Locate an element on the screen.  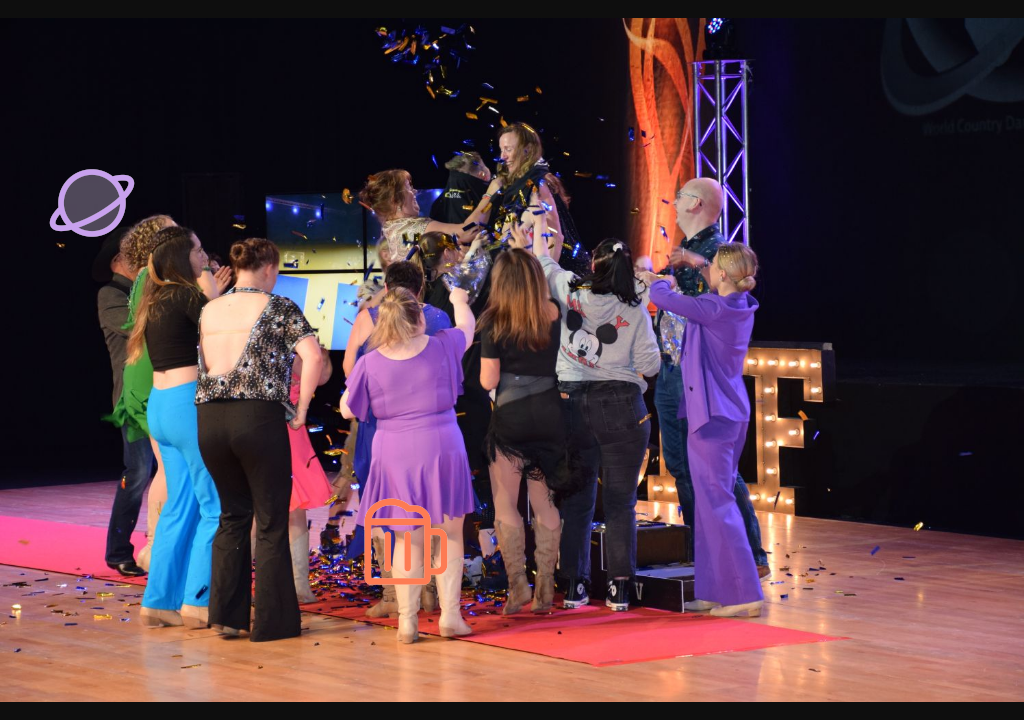
browse nearby bars or breweries is located at coordinates (401, 545).